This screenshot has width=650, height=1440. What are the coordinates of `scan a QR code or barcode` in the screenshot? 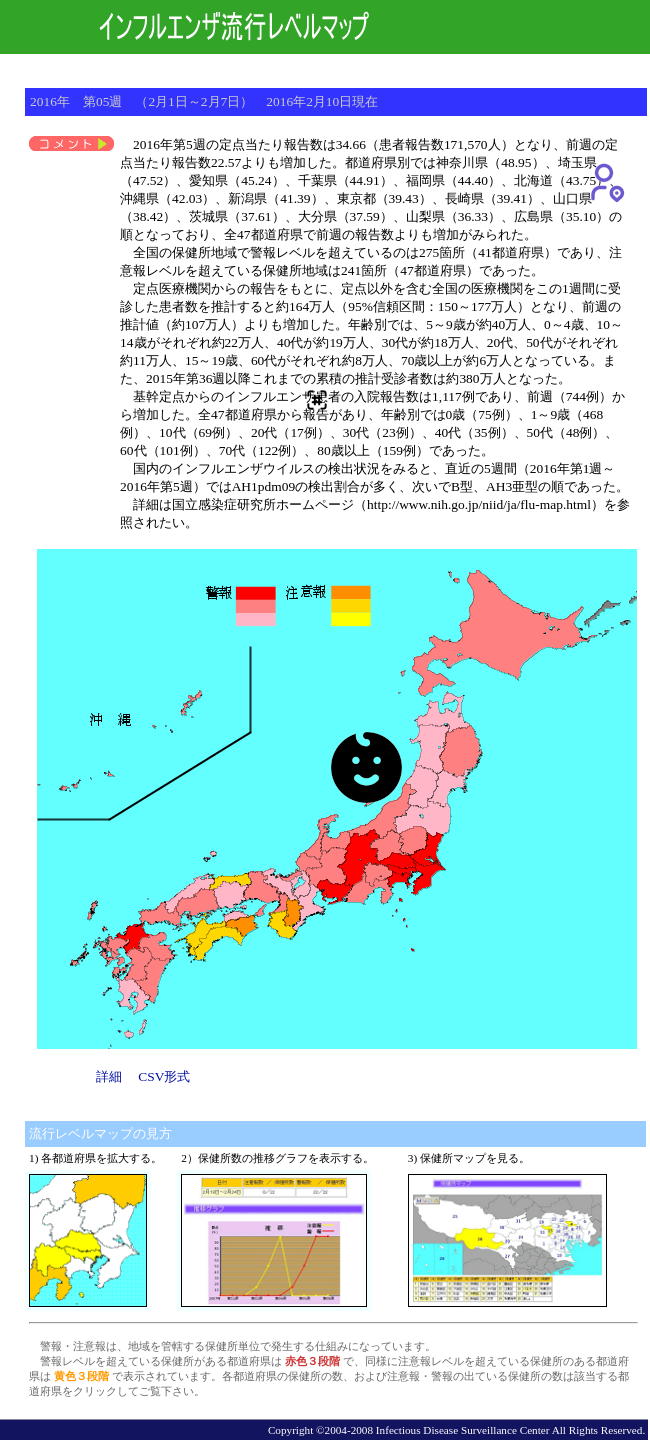 It's located at (317, 400).